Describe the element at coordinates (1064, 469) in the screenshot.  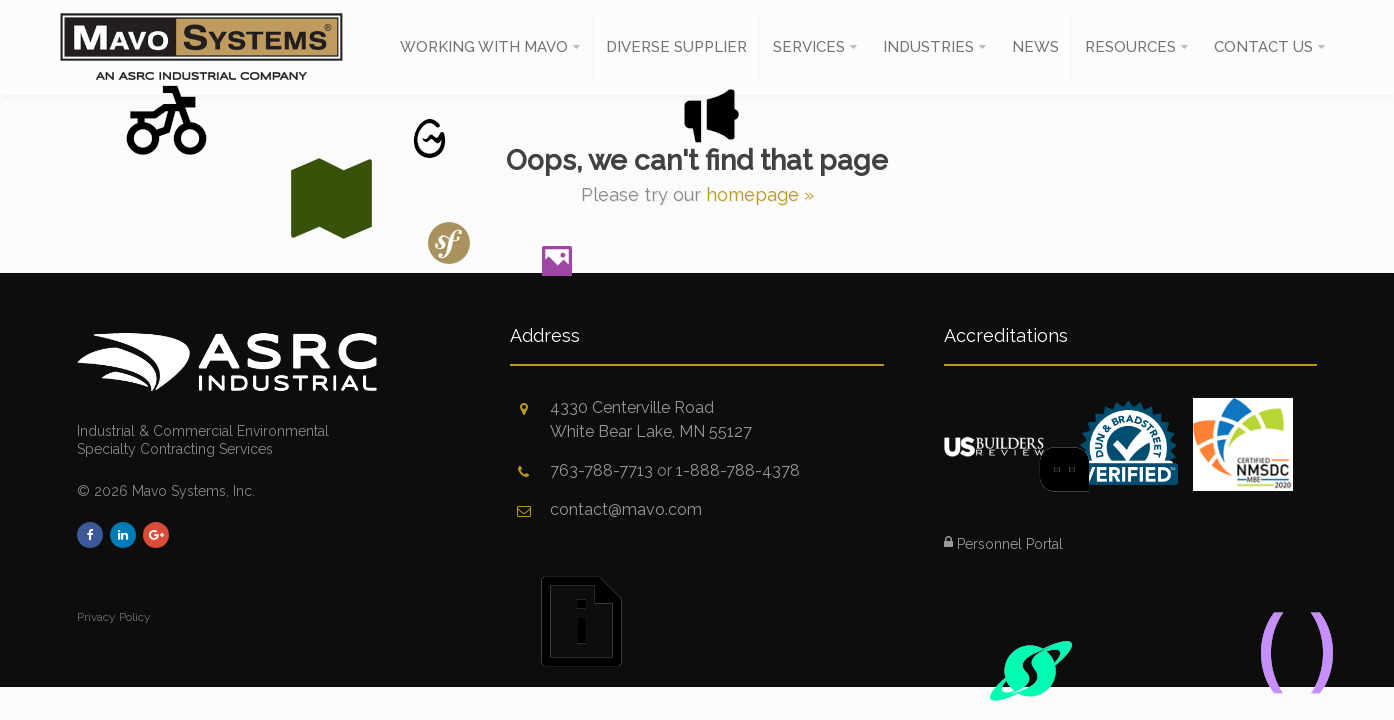
I see `open messaging or chat app` at that location.